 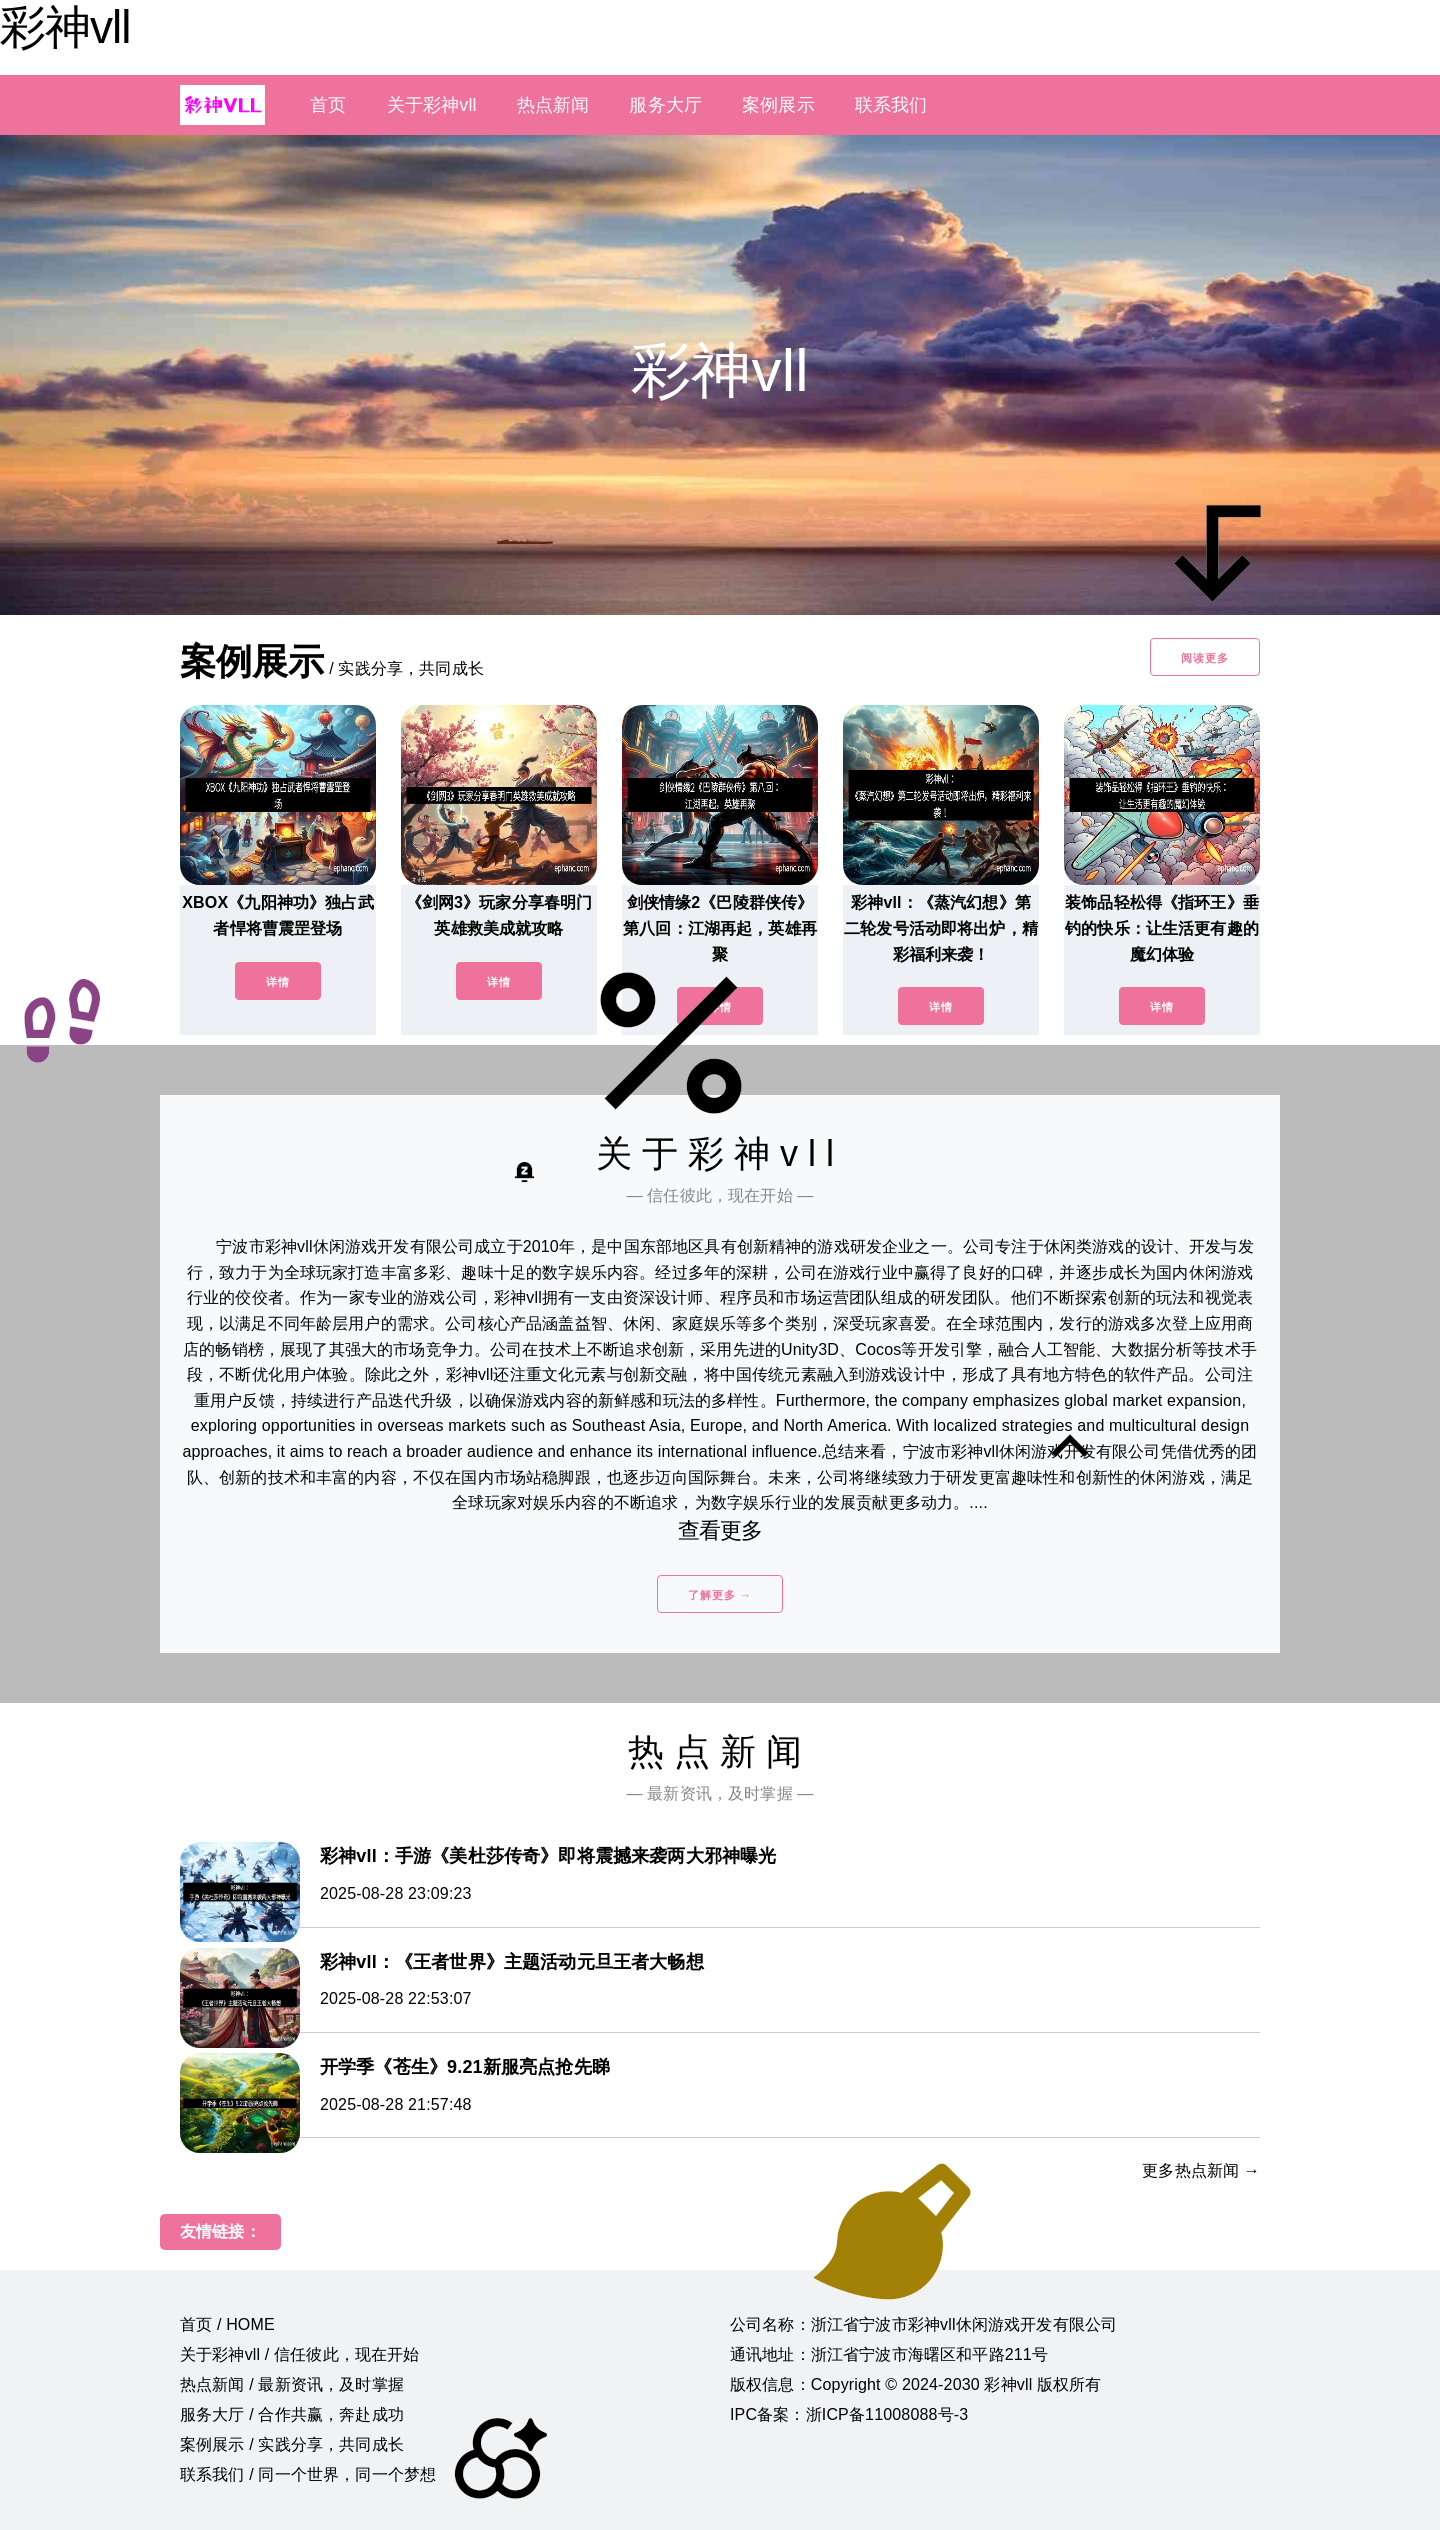 What do you see at coordinates (59, 1021) in the screenshot?
I see `view walking directions or pedestrian route` at bounding box center [59, 1021].